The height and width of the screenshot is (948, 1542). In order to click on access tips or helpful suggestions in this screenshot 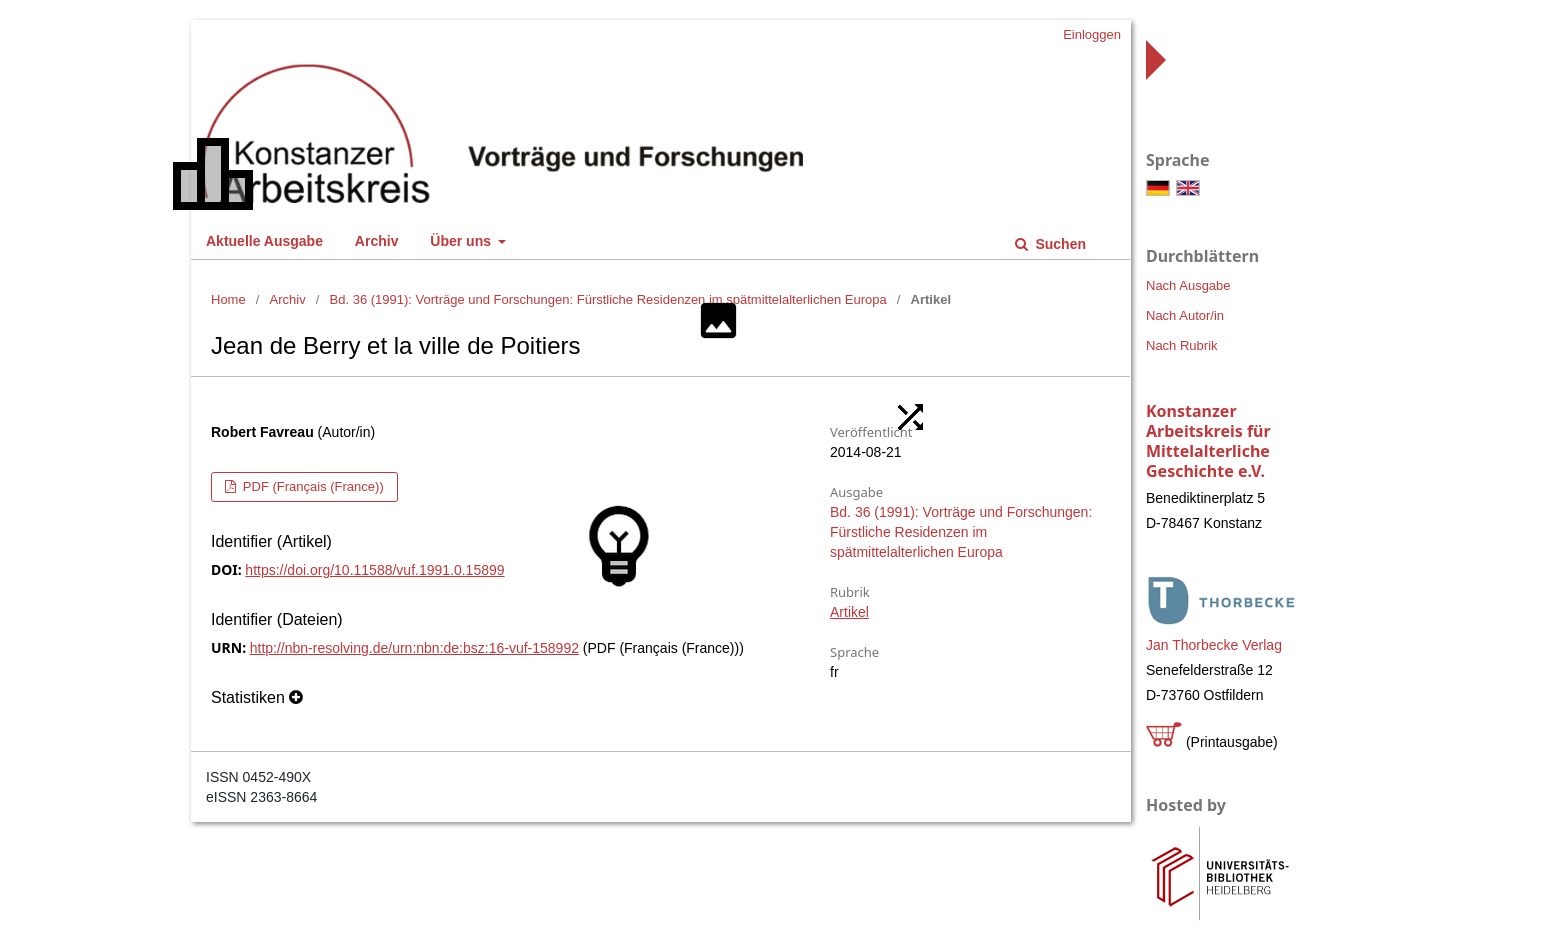, I will do `click(619, 544)`.